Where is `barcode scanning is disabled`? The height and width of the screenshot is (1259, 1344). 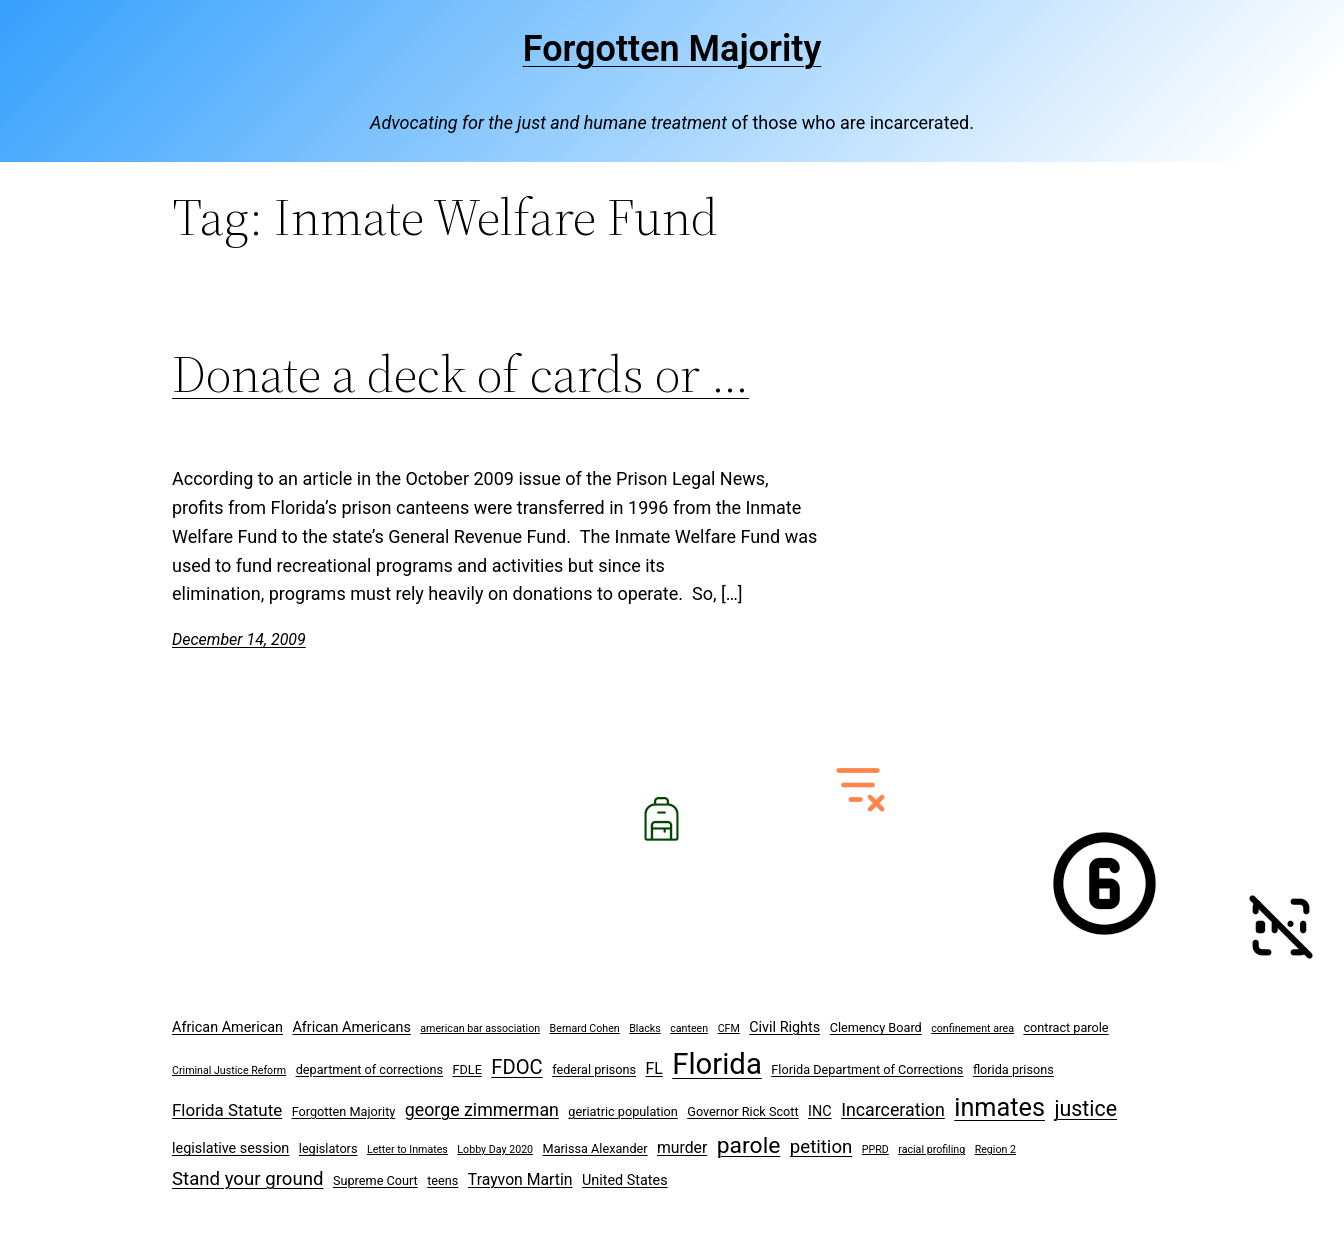 barcode scanning is disabled is located at coordinates (1281, 927).